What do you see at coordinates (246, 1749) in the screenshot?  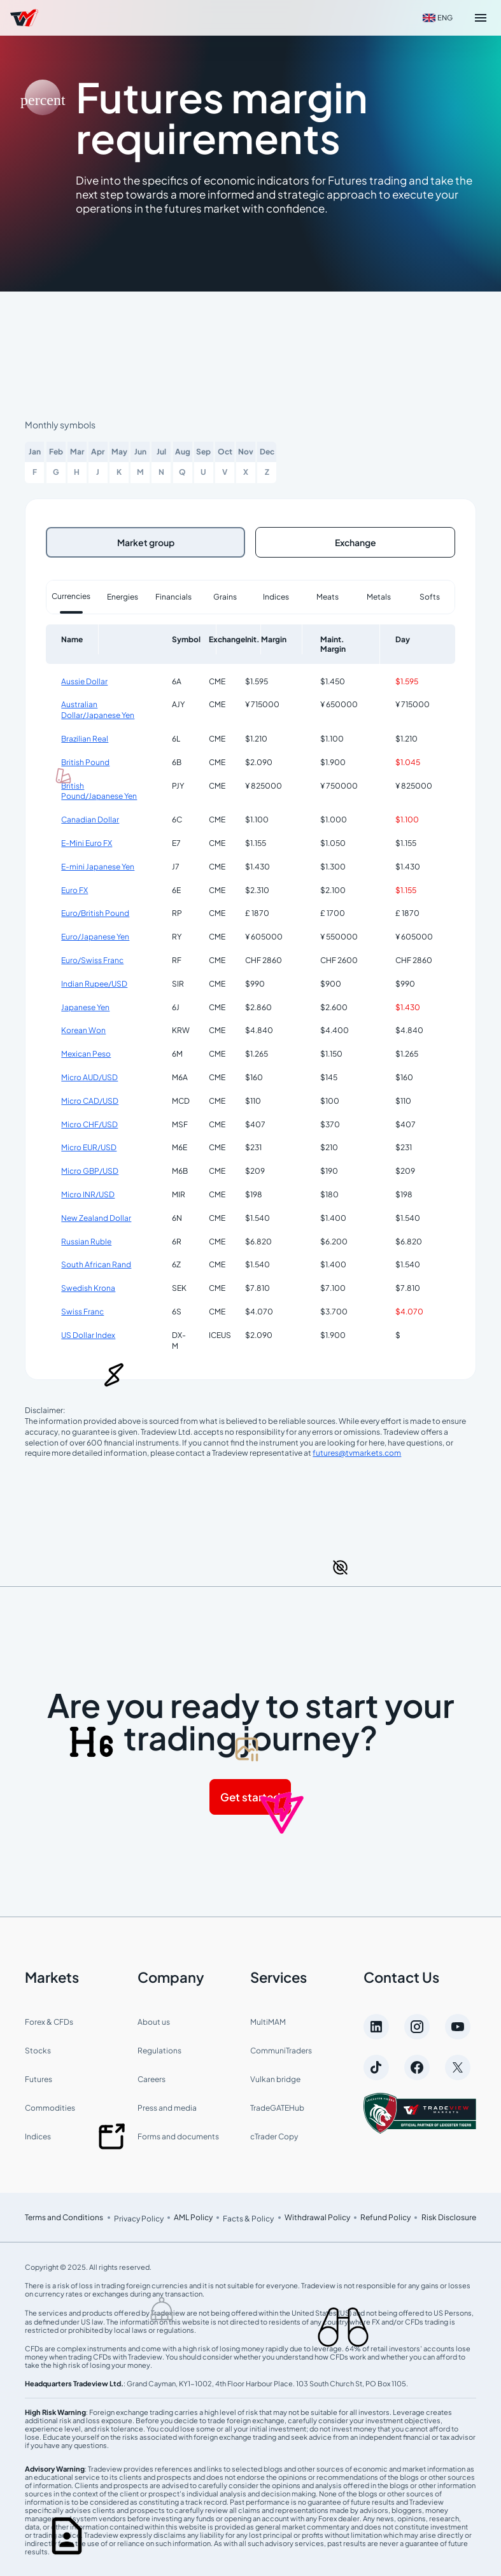 I see `pause photo slideshow or gallery playback` at bounding box center [246, 1749].